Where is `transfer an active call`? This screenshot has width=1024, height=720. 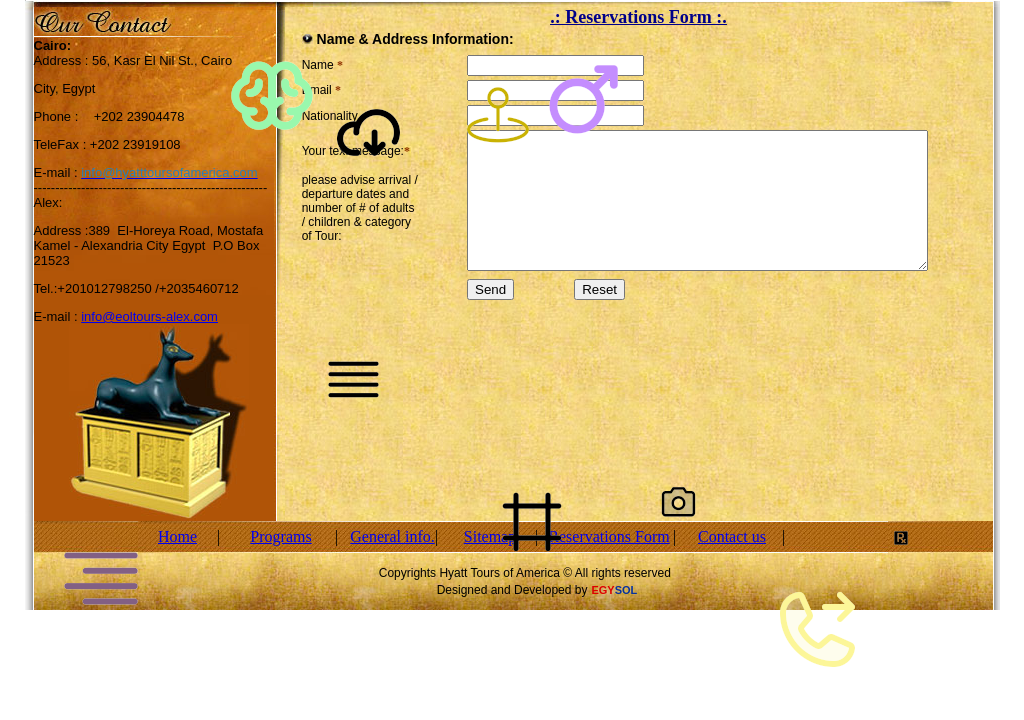 transfer an active call is located at coordinates (819, 628).